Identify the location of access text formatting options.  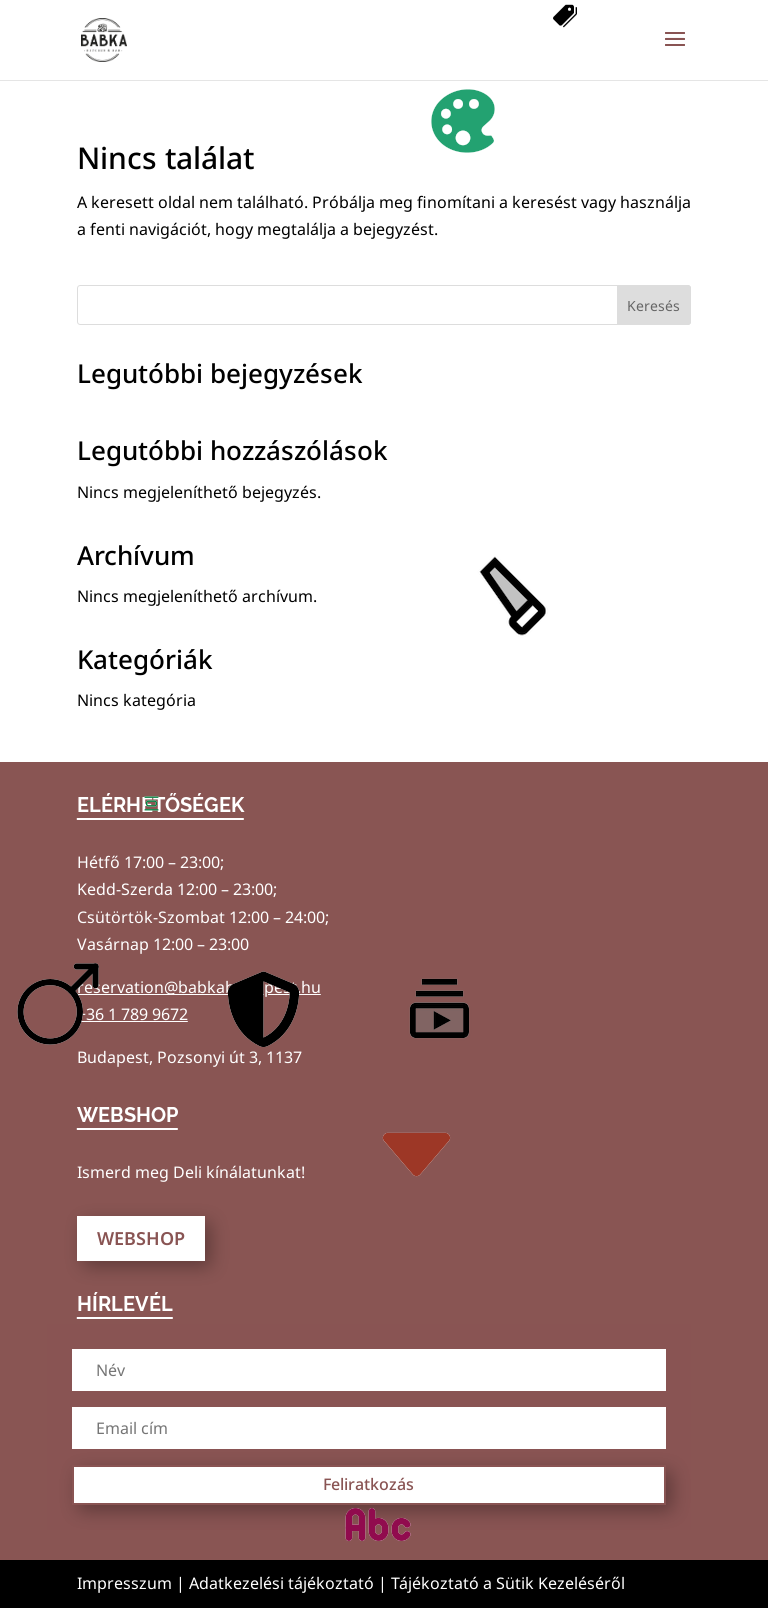
(378, 1524).